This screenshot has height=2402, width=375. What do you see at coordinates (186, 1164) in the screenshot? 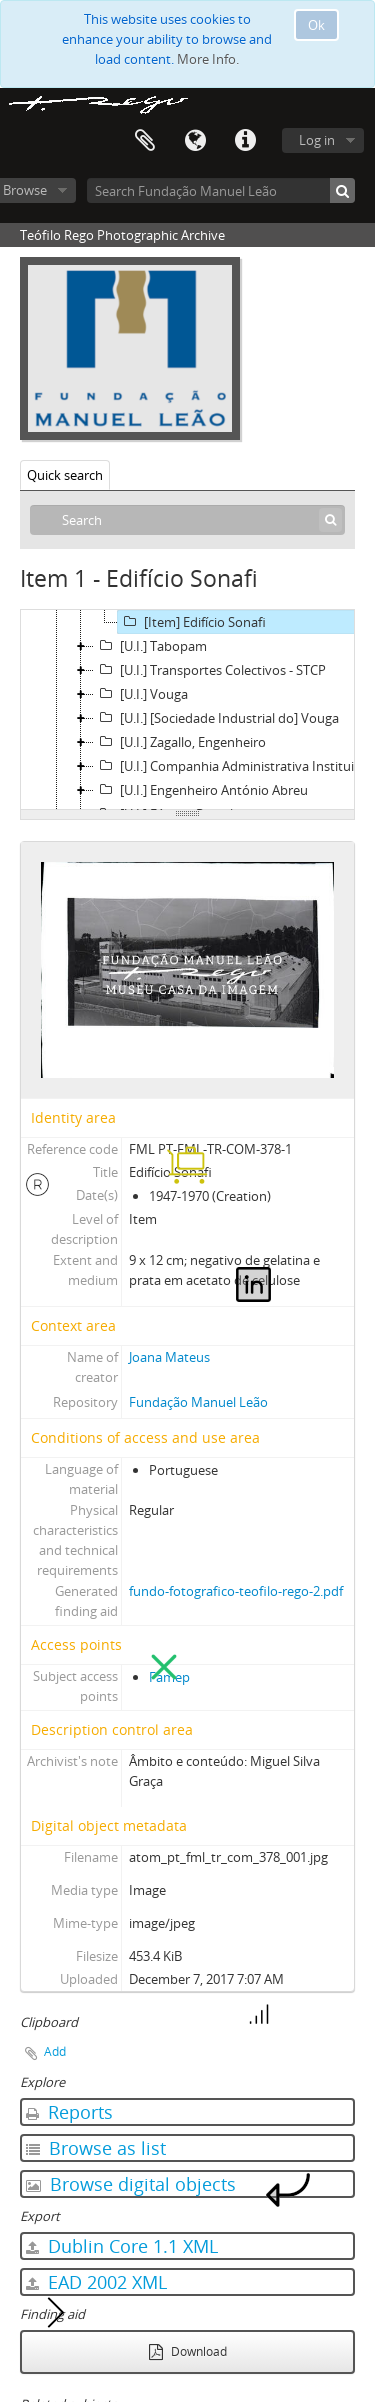
I see `access luggage or baggage services` at bounding box center [186, 1164].